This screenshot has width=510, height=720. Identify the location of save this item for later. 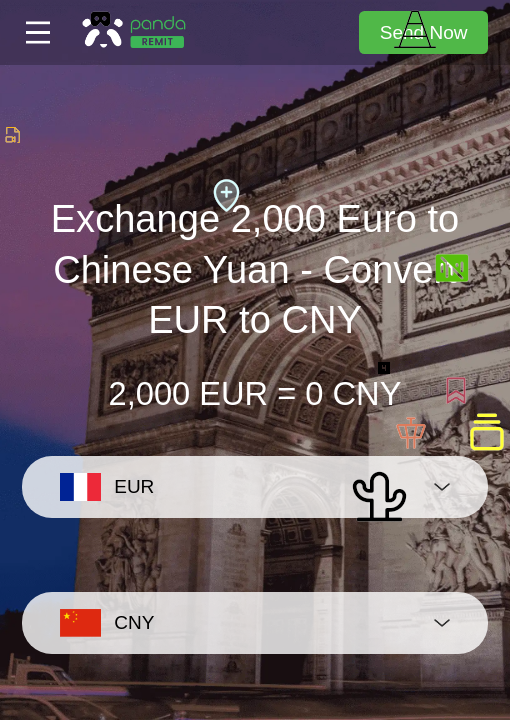
(456, 390).